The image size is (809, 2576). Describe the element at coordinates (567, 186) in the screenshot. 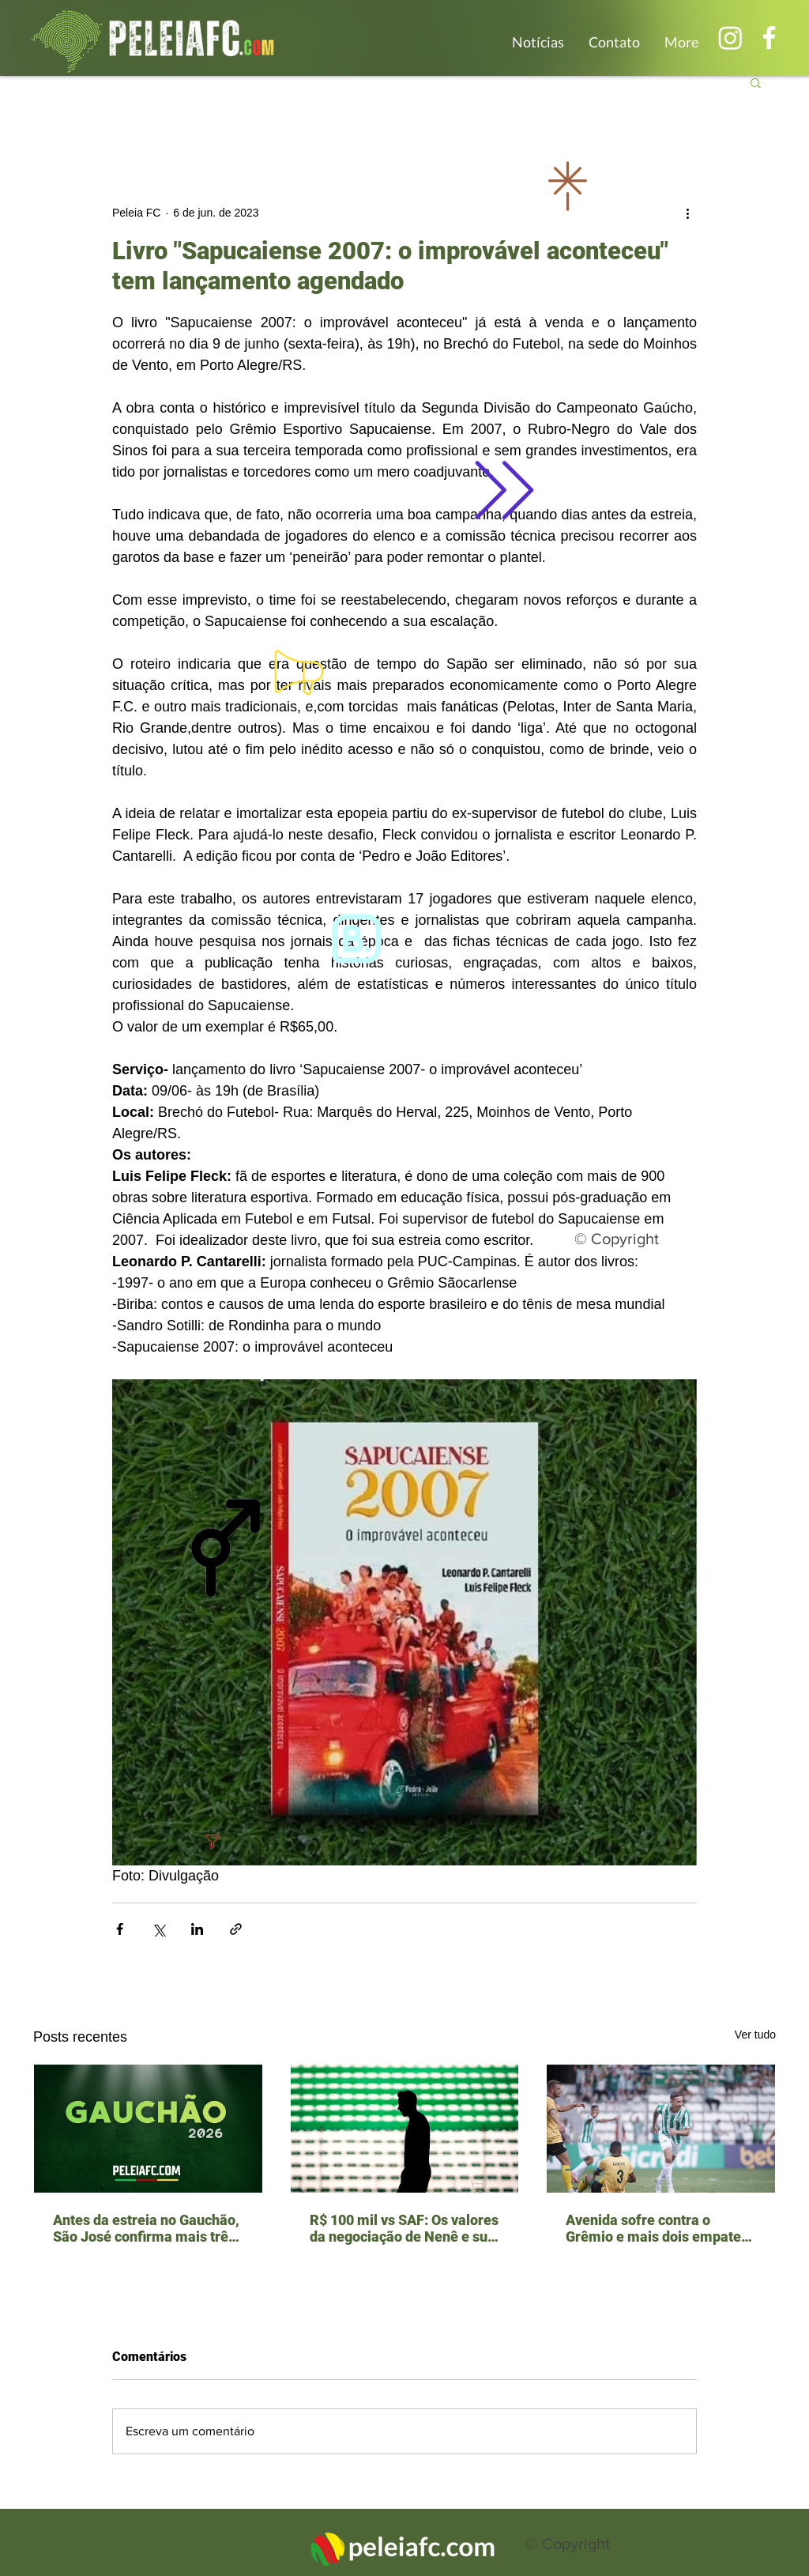

I see `link to linktree profile` at that location.